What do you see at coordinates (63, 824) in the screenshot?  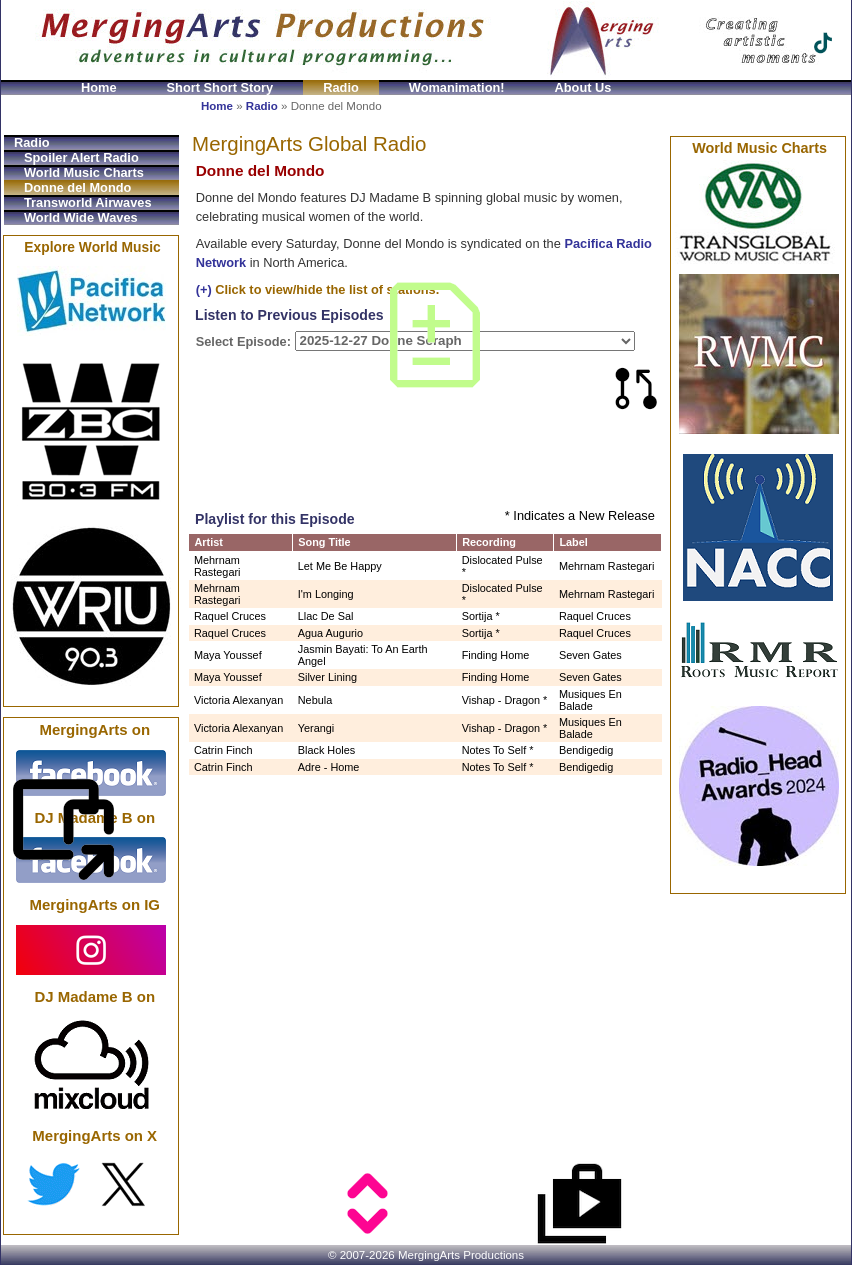 I see `share content across devices` at bounding box center [63, 824].